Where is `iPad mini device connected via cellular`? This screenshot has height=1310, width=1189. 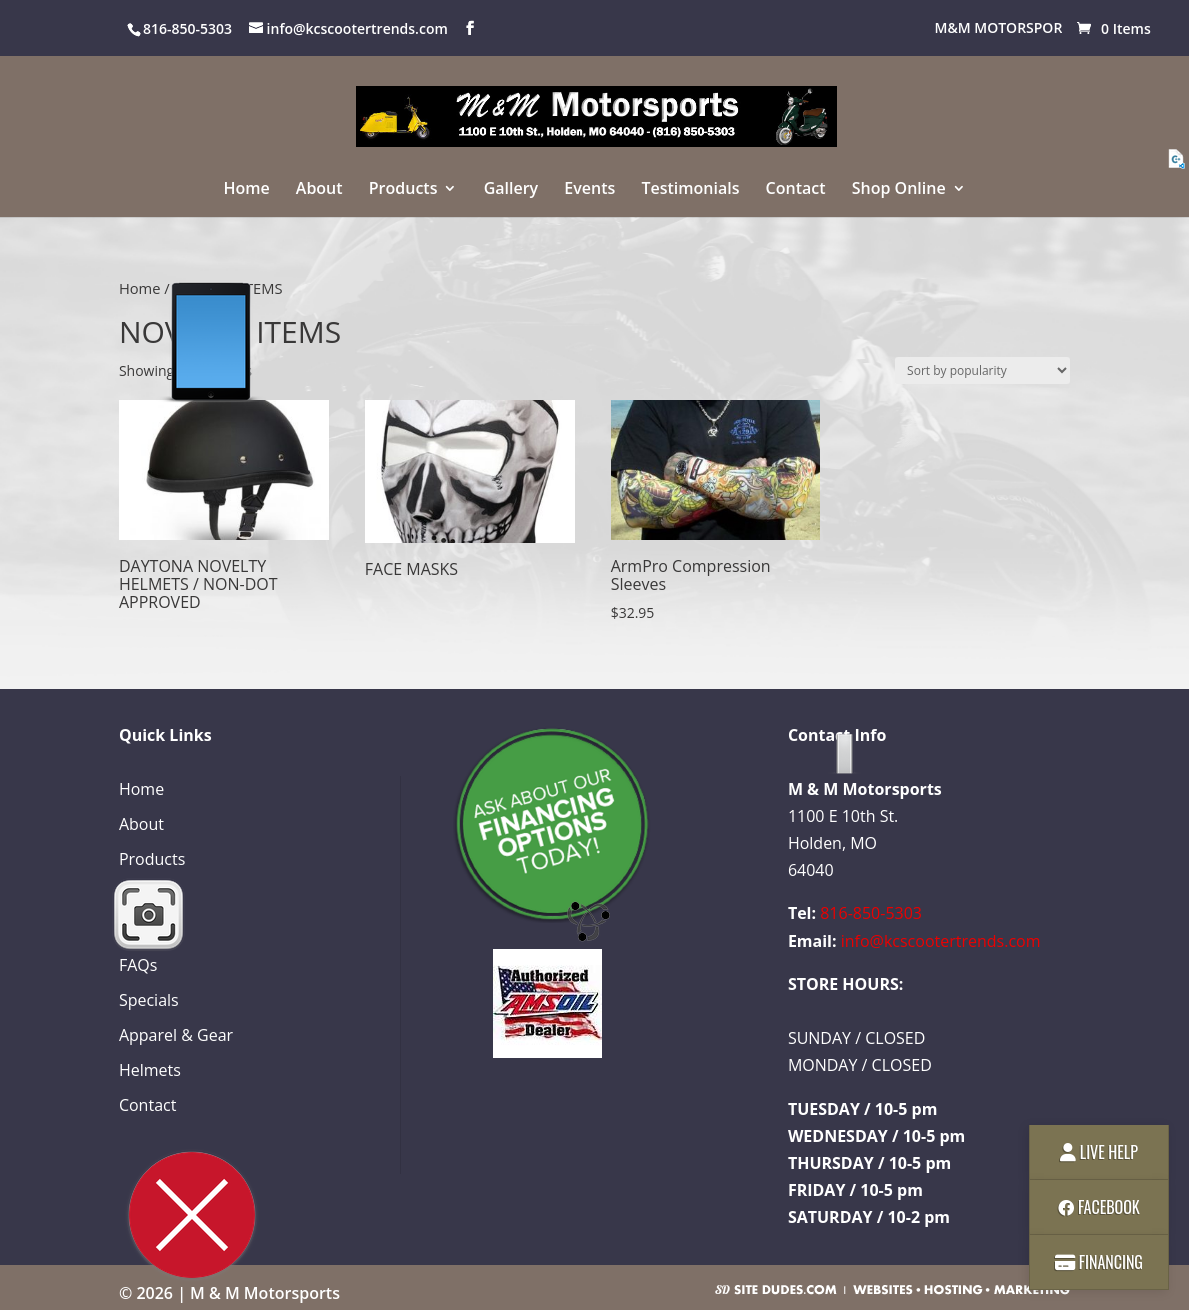
iPad mini device connected via cellular is located at coordinates (211, 331).